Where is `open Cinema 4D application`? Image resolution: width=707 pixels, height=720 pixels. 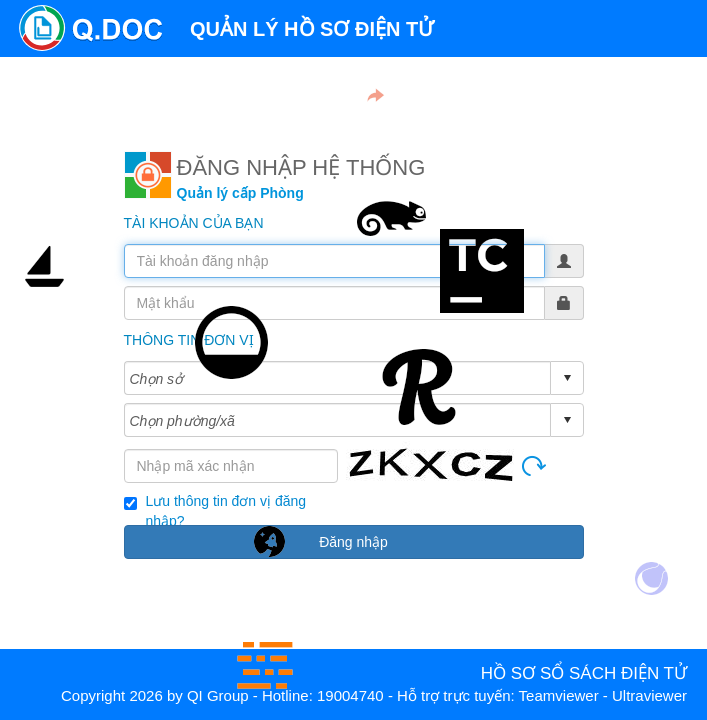
open Cinema 4D application is located at coordinates (651, 578).